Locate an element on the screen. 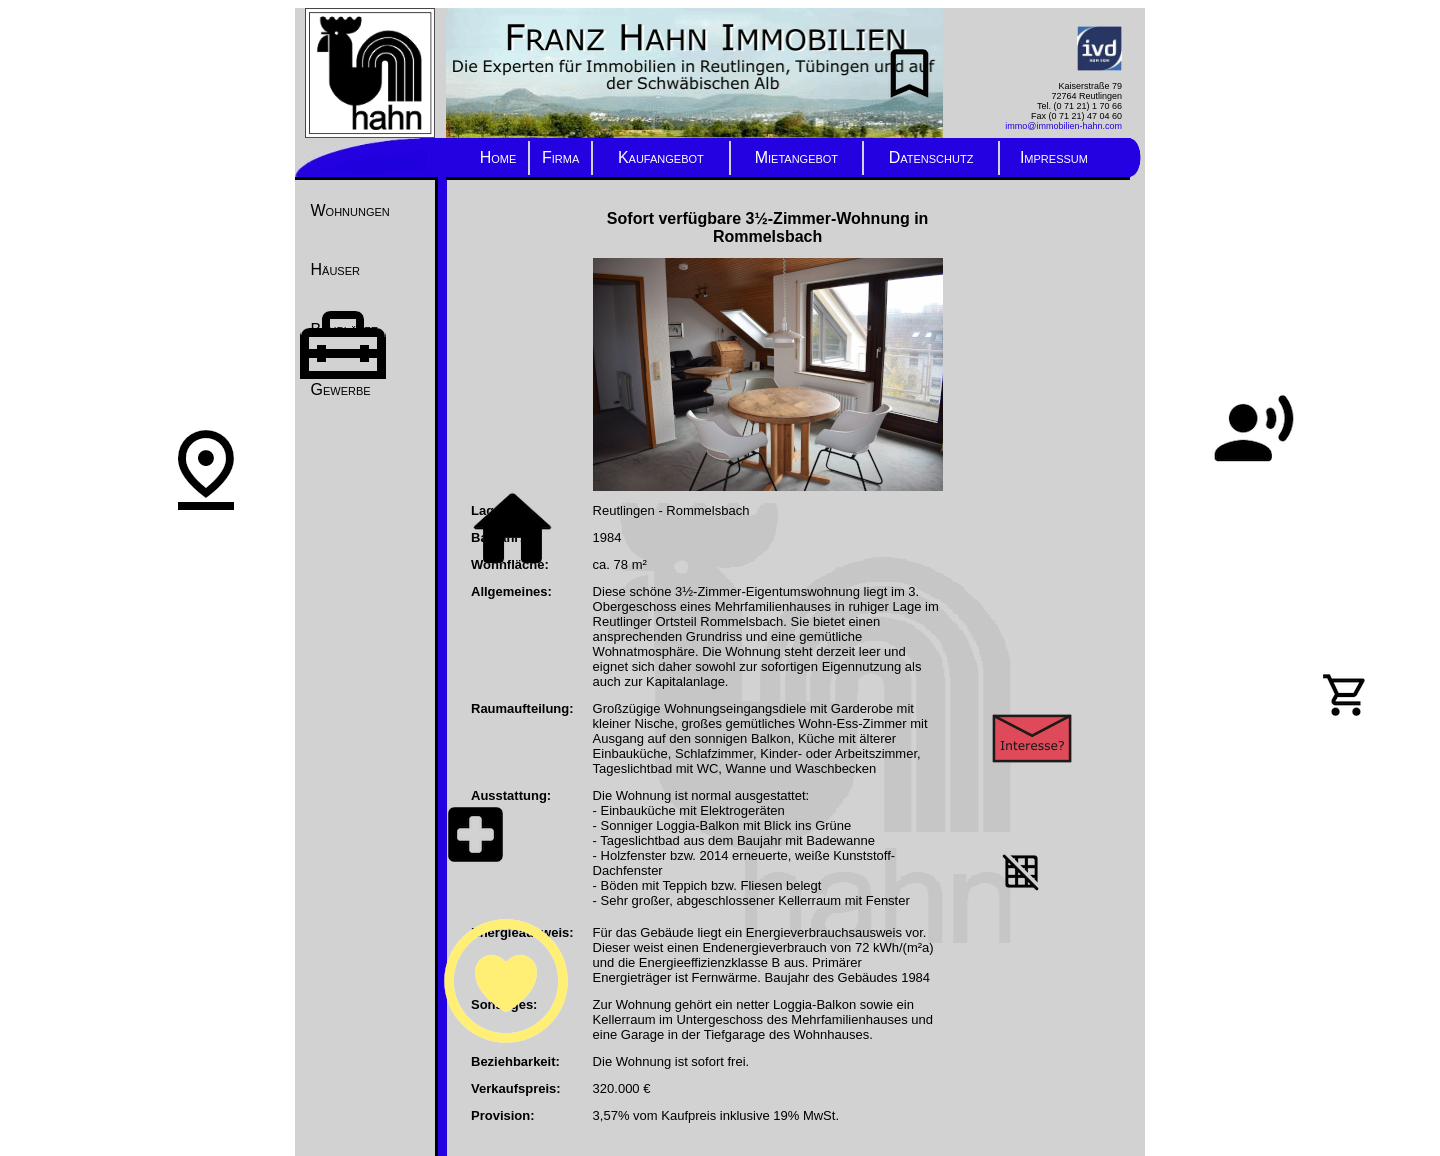 The image size is (1440, 1156). disable grid view is located at coordinates (1021, 871).